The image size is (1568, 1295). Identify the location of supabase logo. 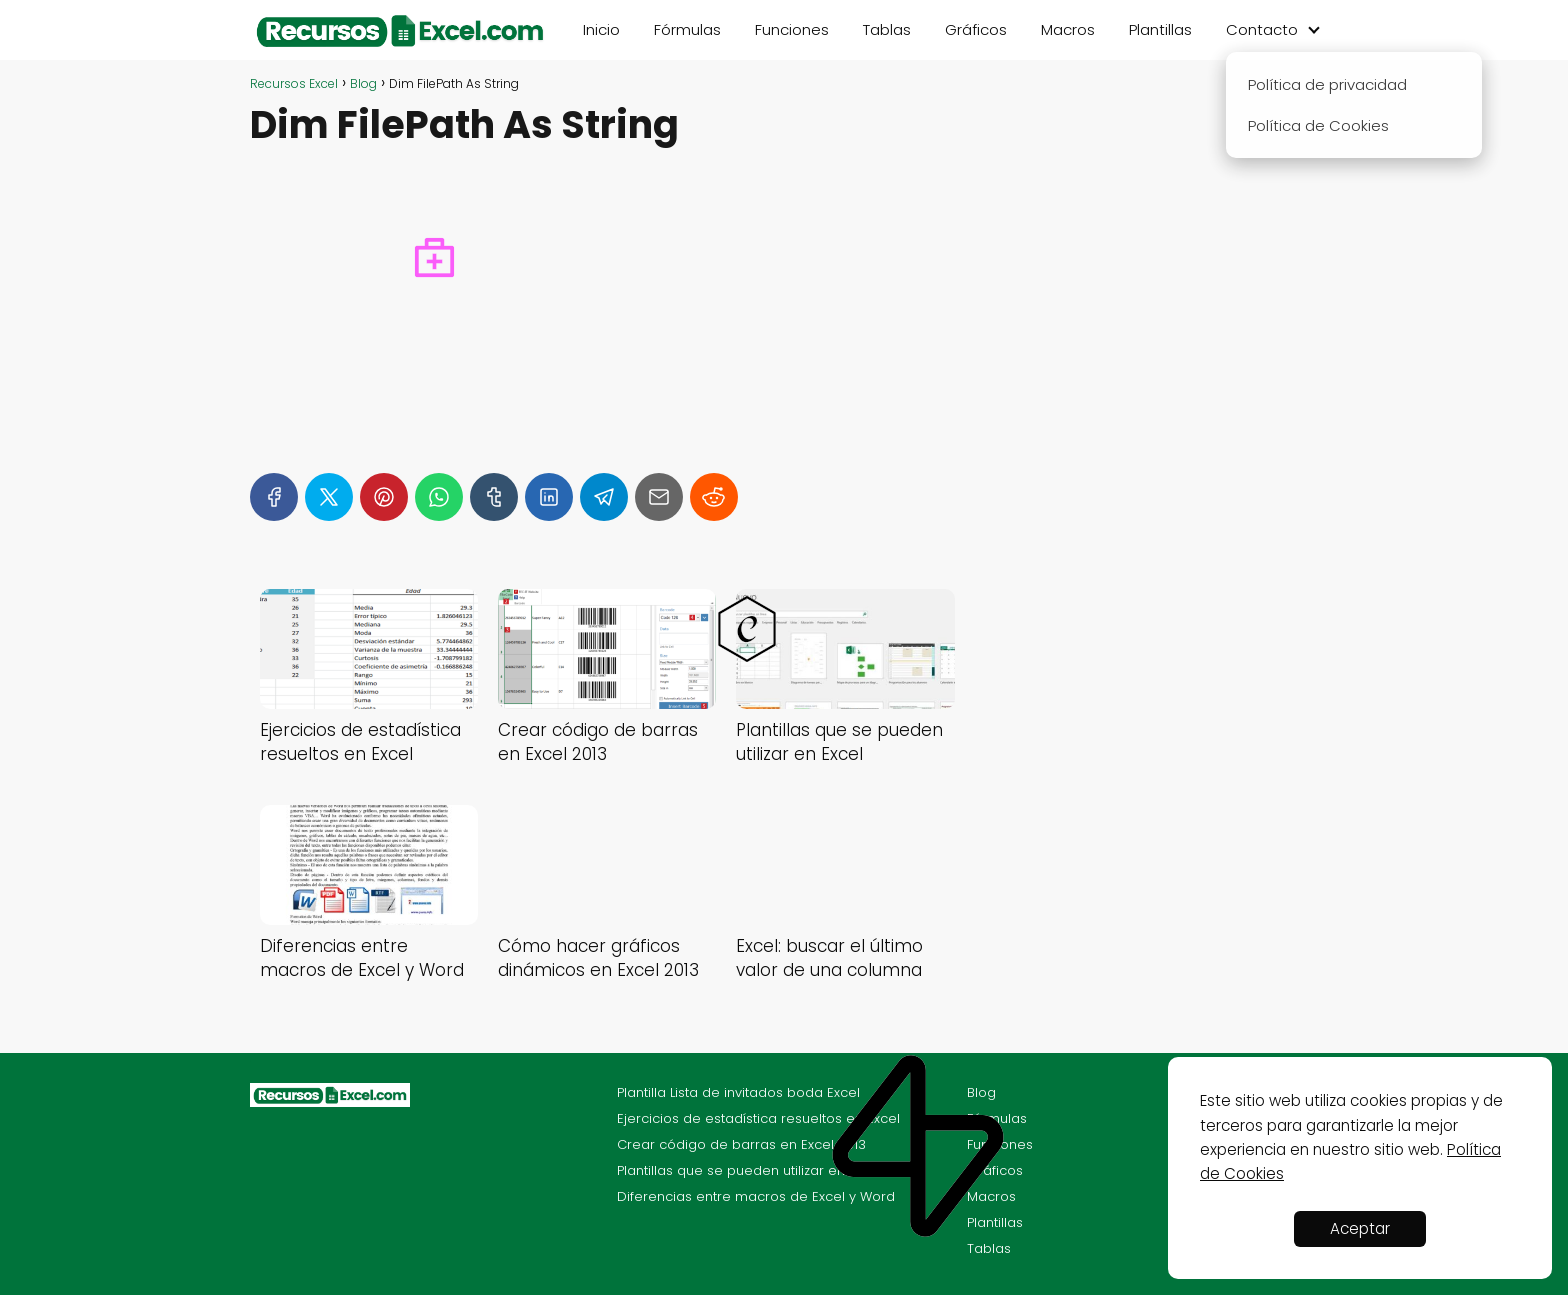
(918, 1146).